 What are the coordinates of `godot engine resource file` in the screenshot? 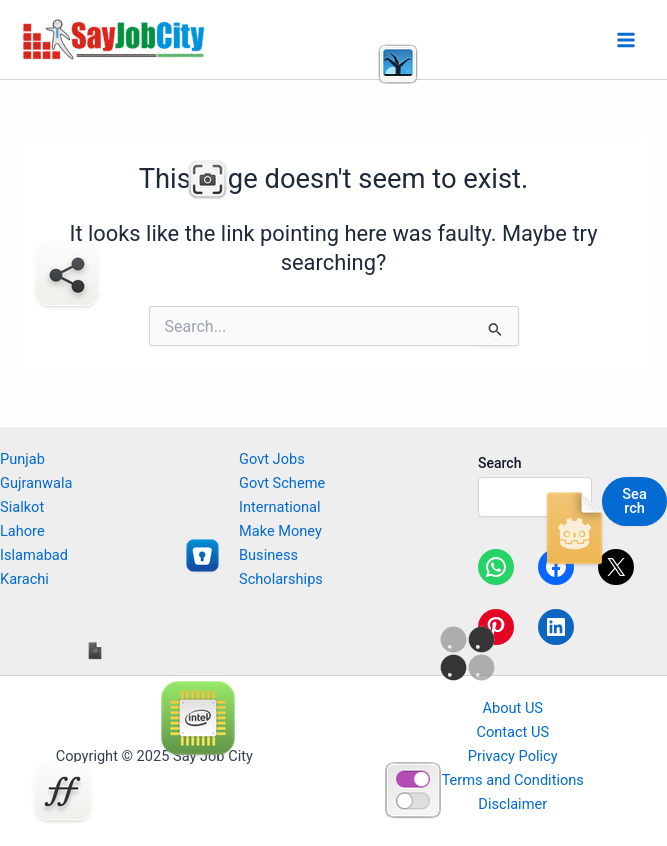 It's located at (574, 529).